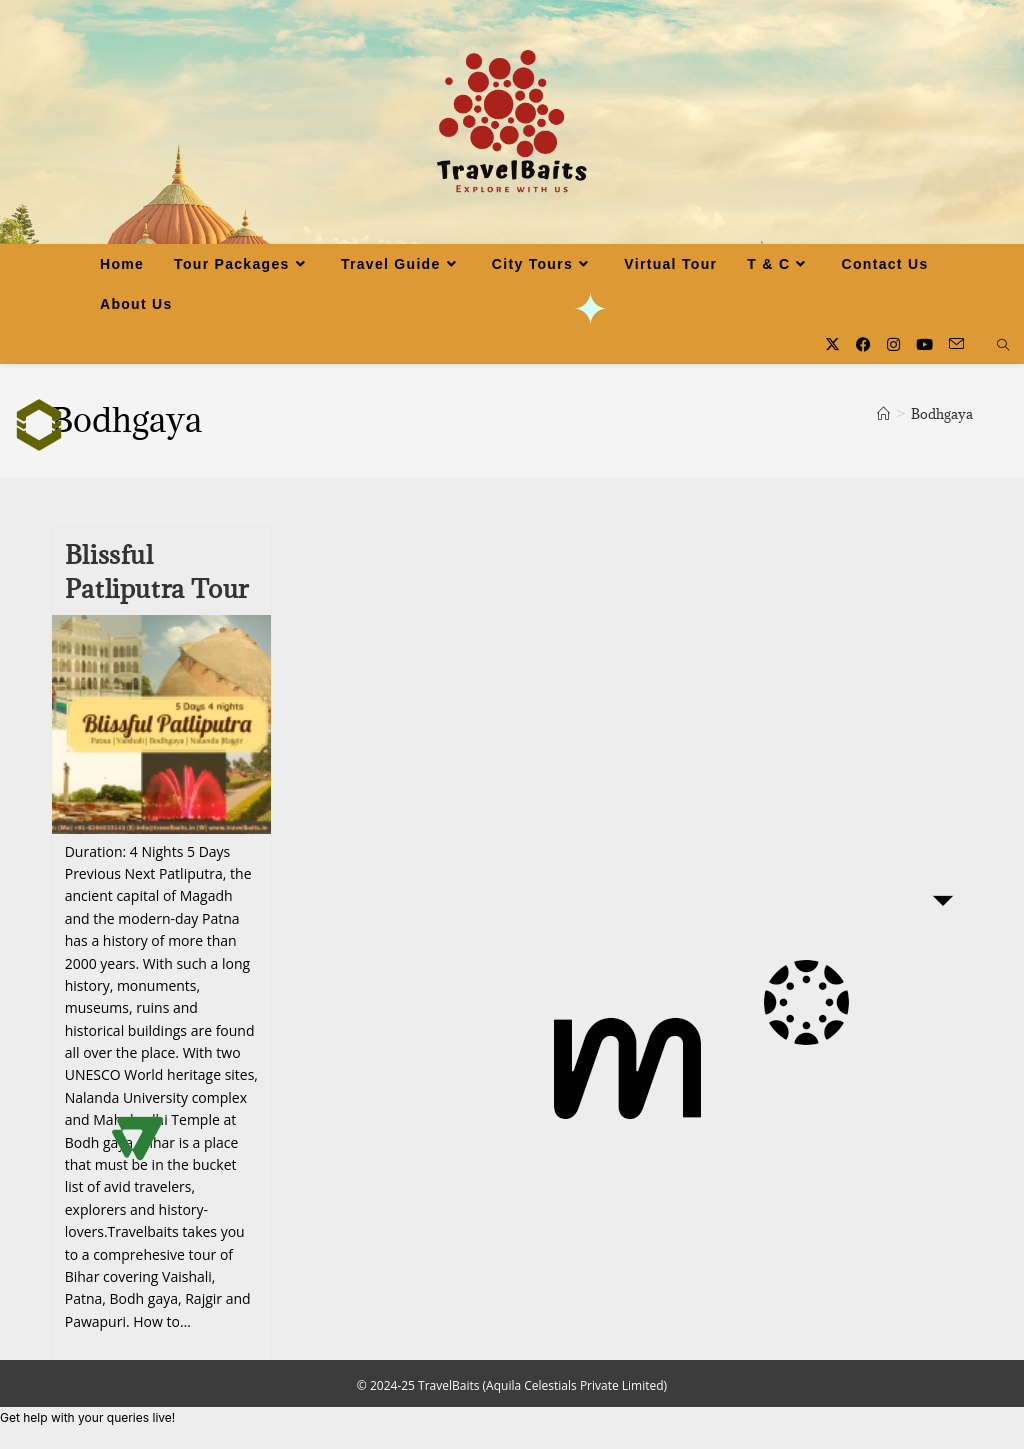 This screenshot has width=1024, height=1449. Describe the element at coordinates (806, 1002) in the screenshot. I see `open canvas learning management system` at that location.